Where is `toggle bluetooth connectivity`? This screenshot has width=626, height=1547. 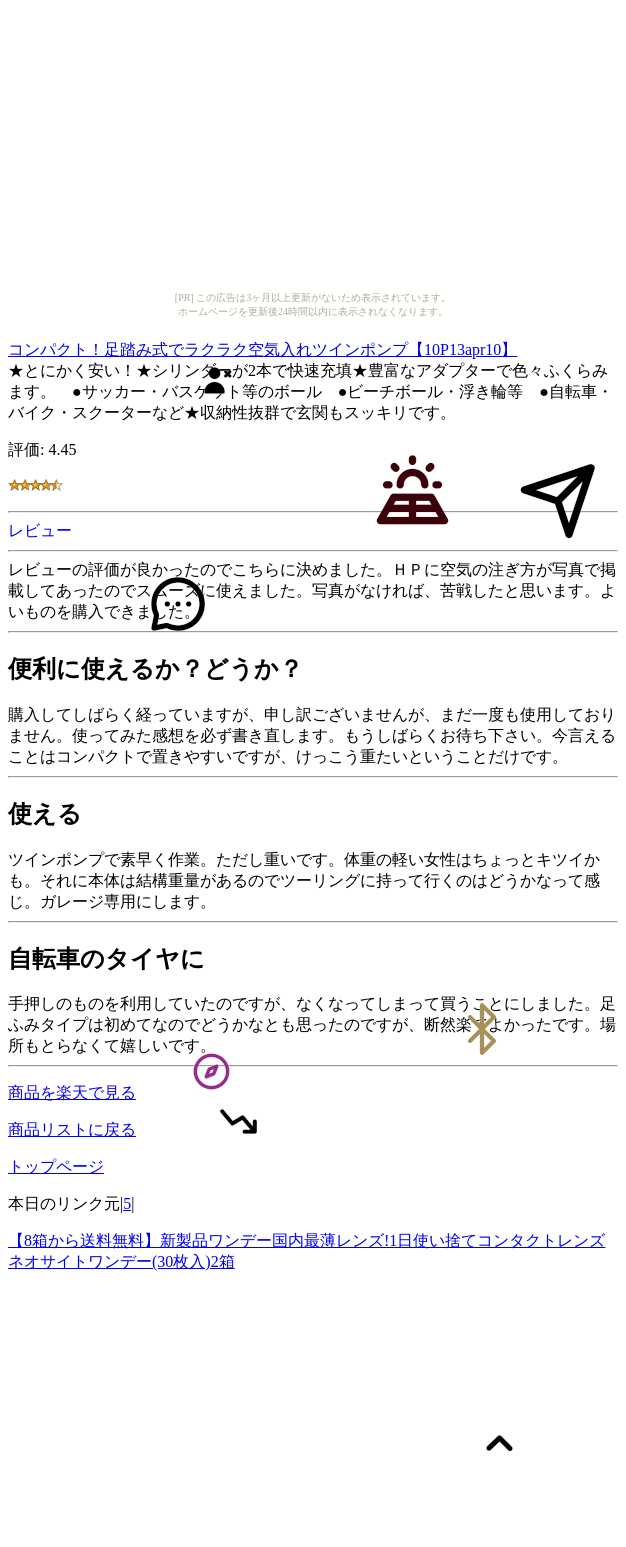 toggle bluetooth connectivity is located at coordinates (482, 1029).